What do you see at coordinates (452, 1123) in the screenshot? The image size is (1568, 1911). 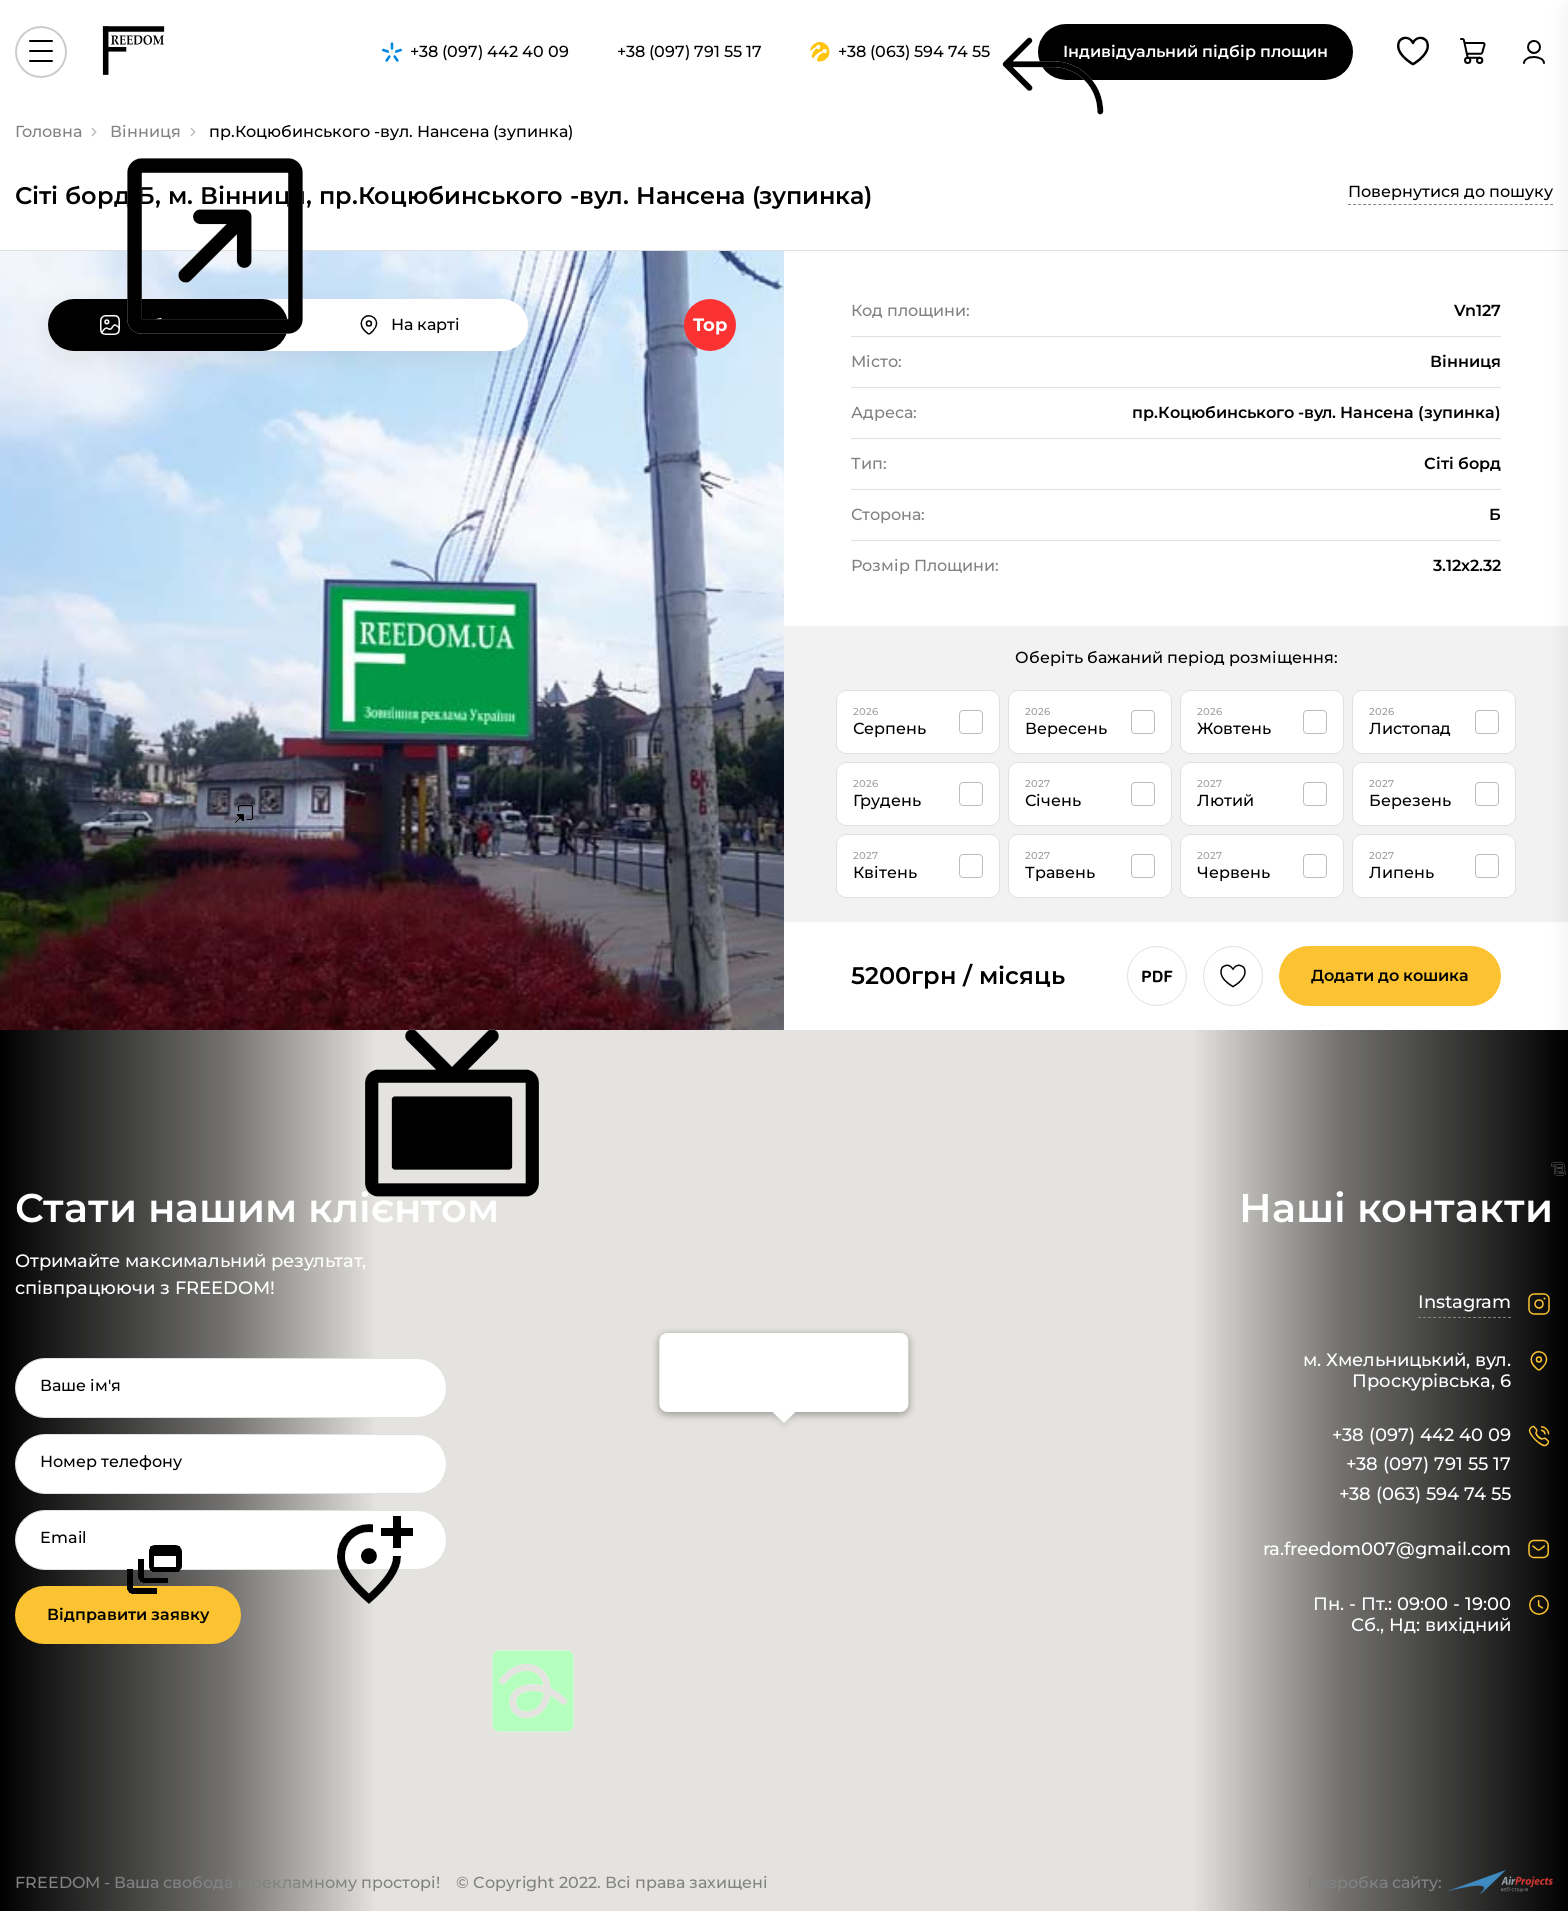 I see `watch TV or video content` at bounding box center [452, 1123].